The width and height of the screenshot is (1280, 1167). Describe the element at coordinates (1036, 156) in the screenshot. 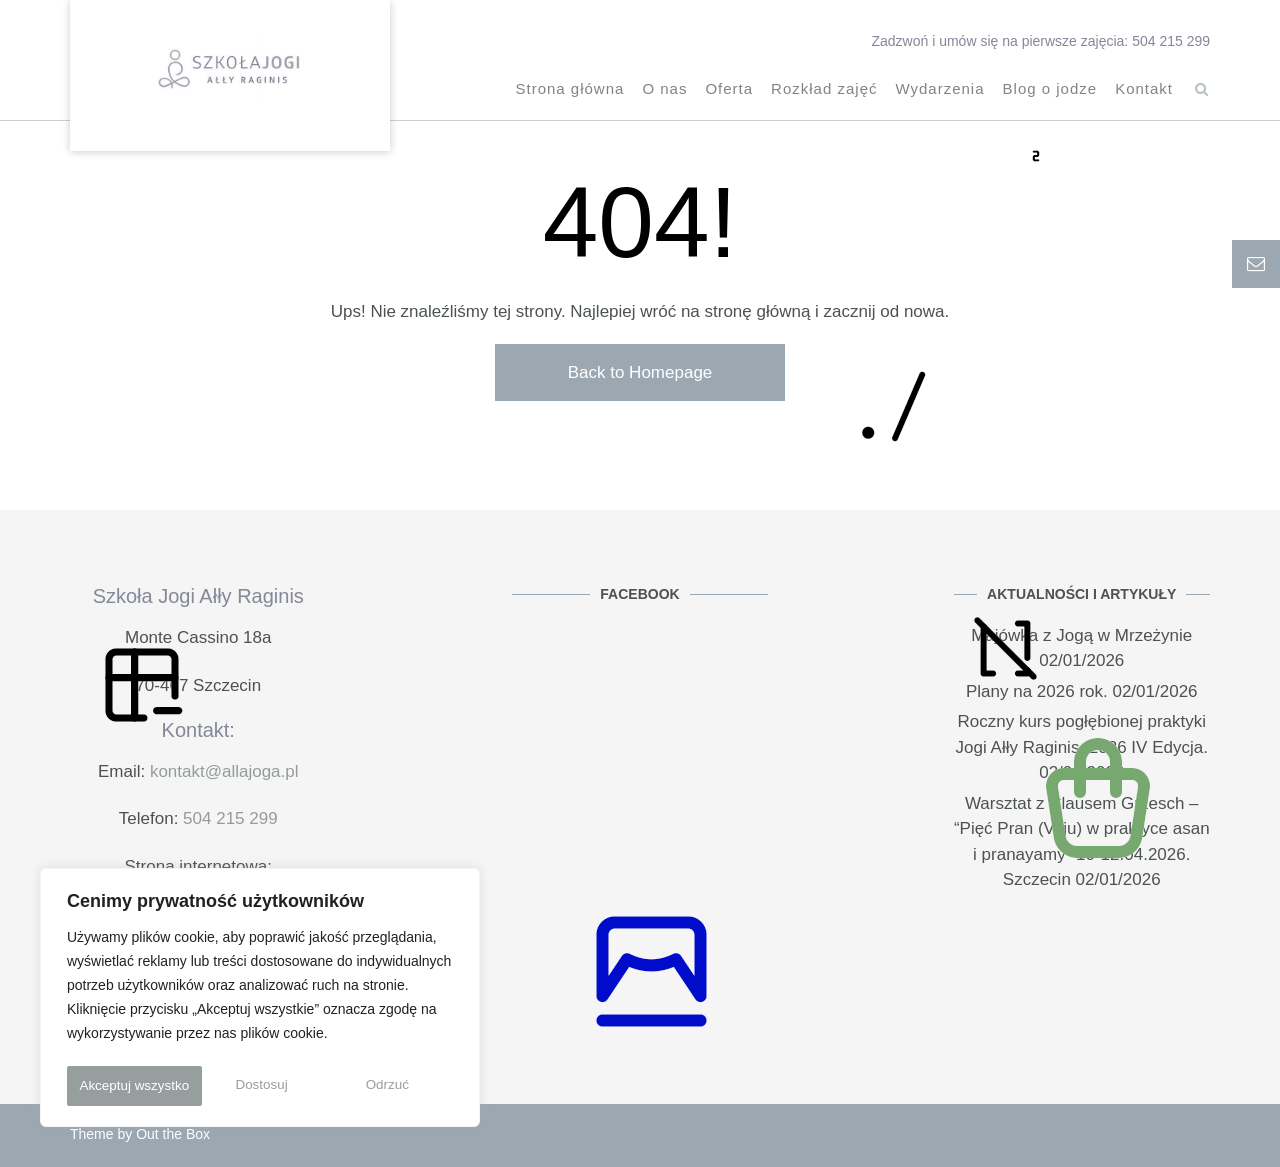

I see `indicates second item or step in a sequence` at that location.